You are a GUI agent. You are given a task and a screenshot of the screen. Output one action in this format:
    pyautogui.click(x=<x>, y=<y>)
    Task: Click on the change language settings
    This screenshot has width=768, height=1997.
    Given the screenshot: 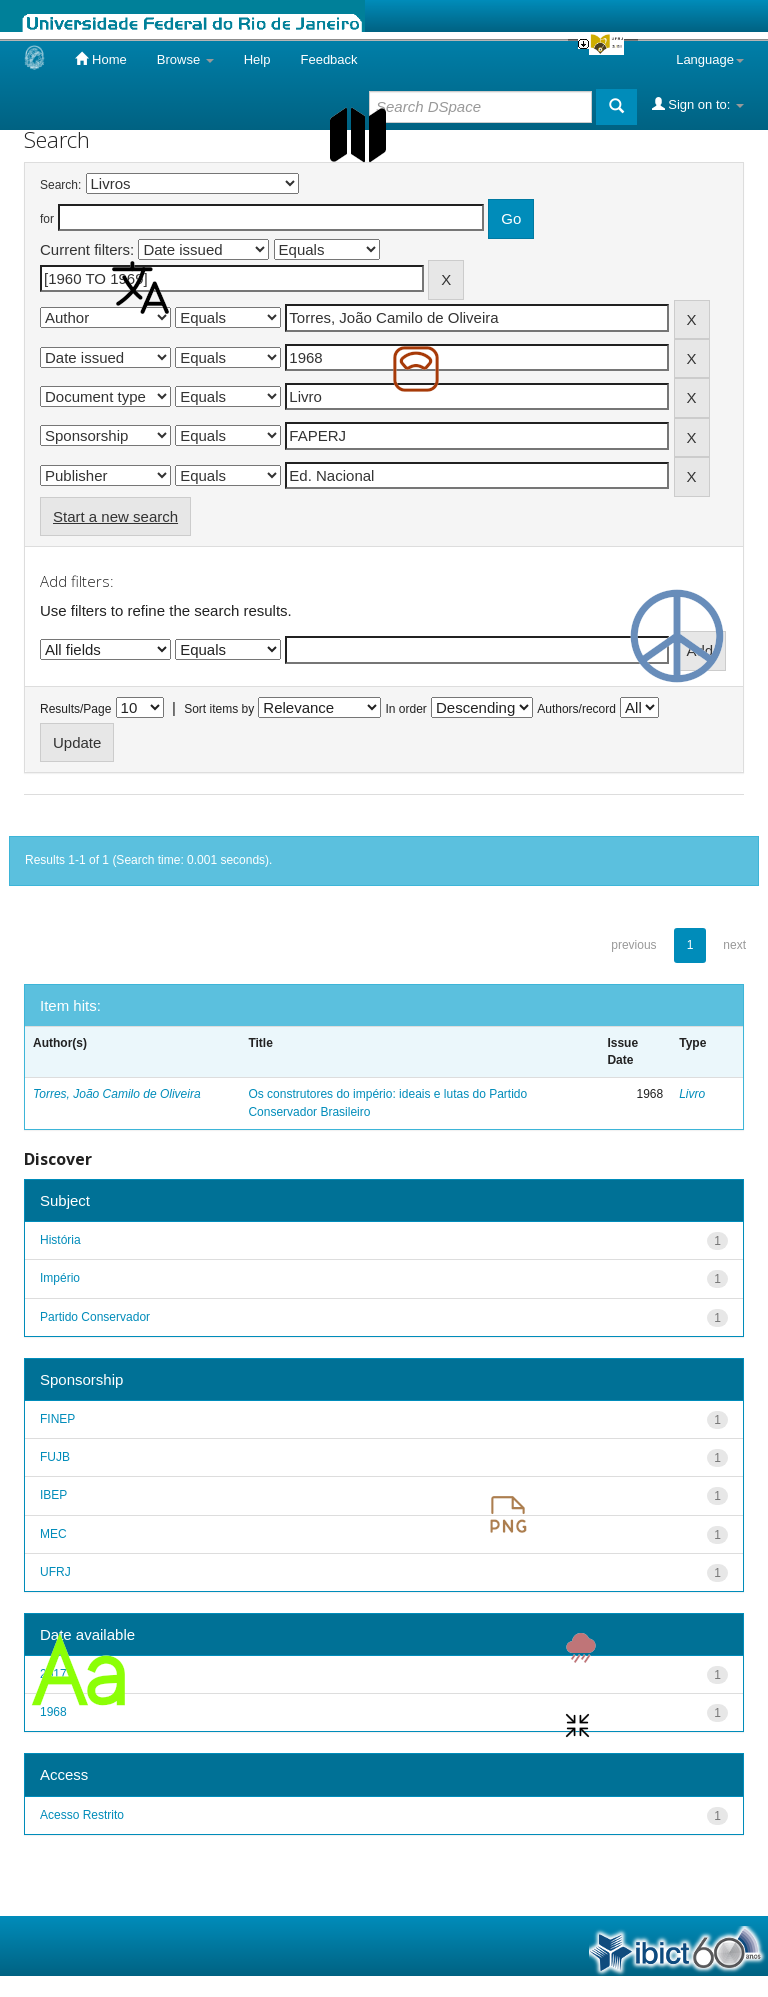 What is the action you would take?
    pyautogui.click(x=140, y=287)
    